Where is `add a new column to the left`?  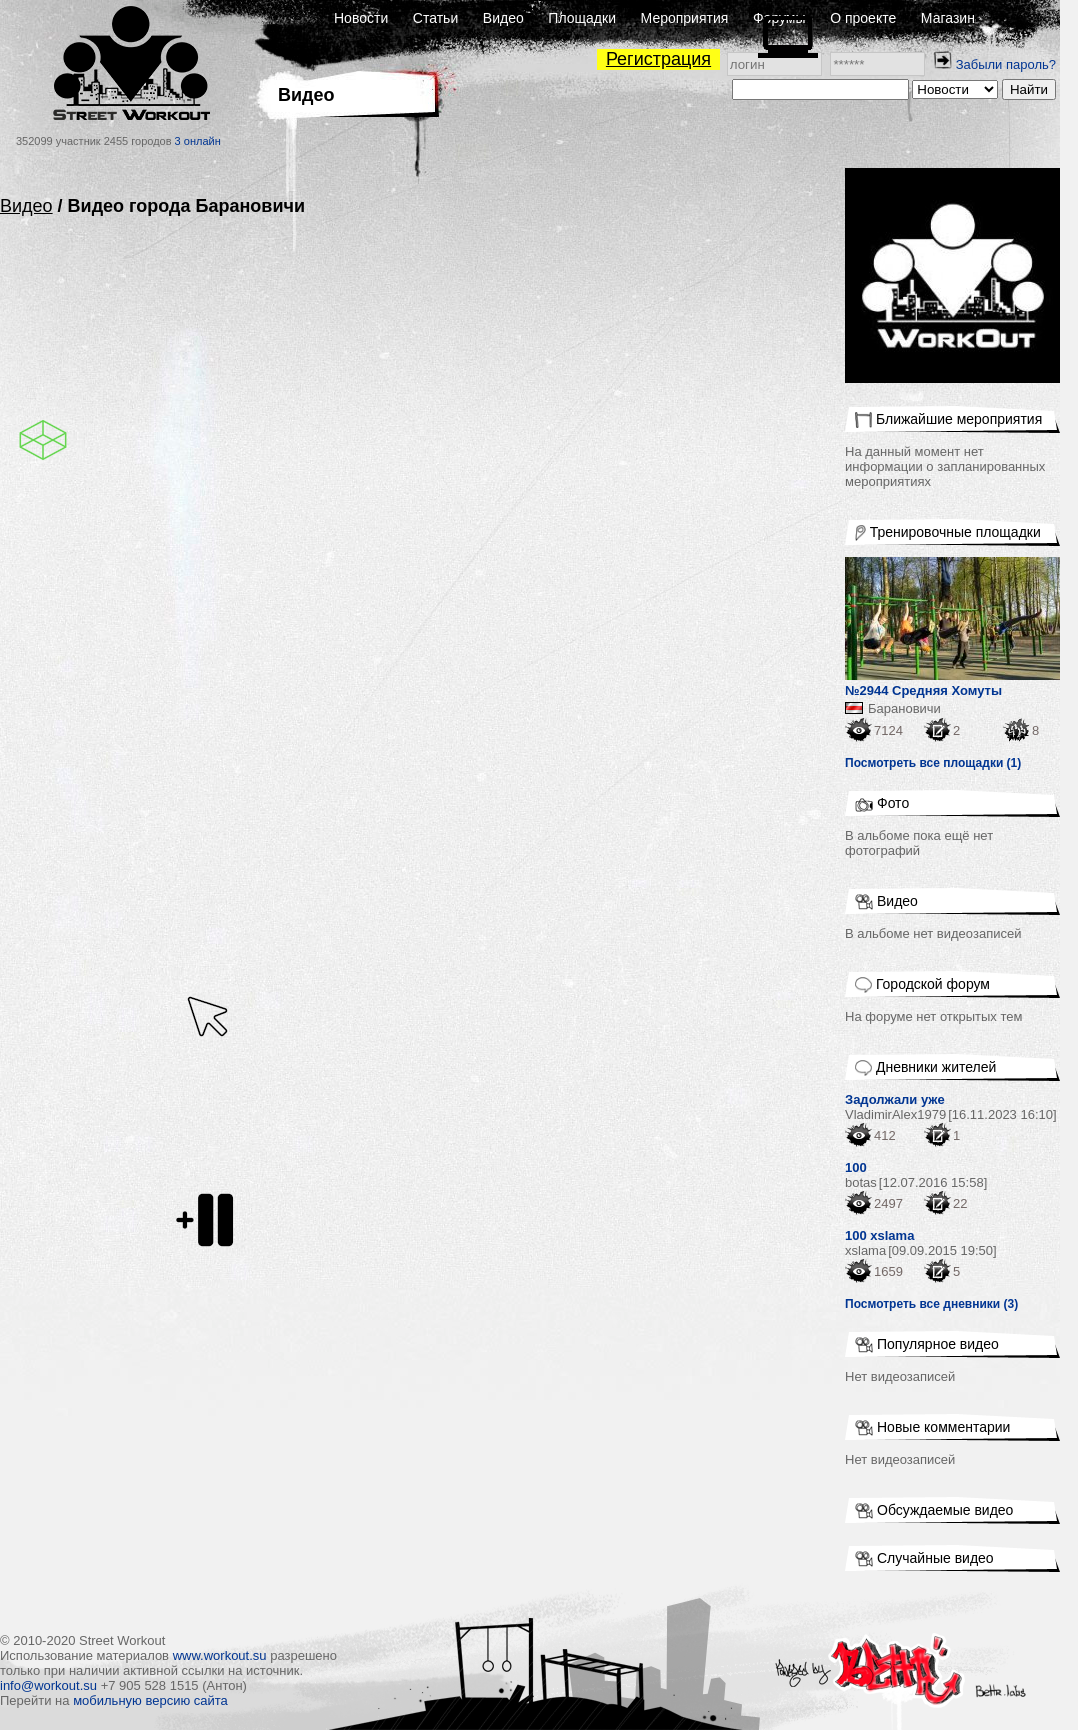
add a new column to the left is located at coordinates (209, 1220).